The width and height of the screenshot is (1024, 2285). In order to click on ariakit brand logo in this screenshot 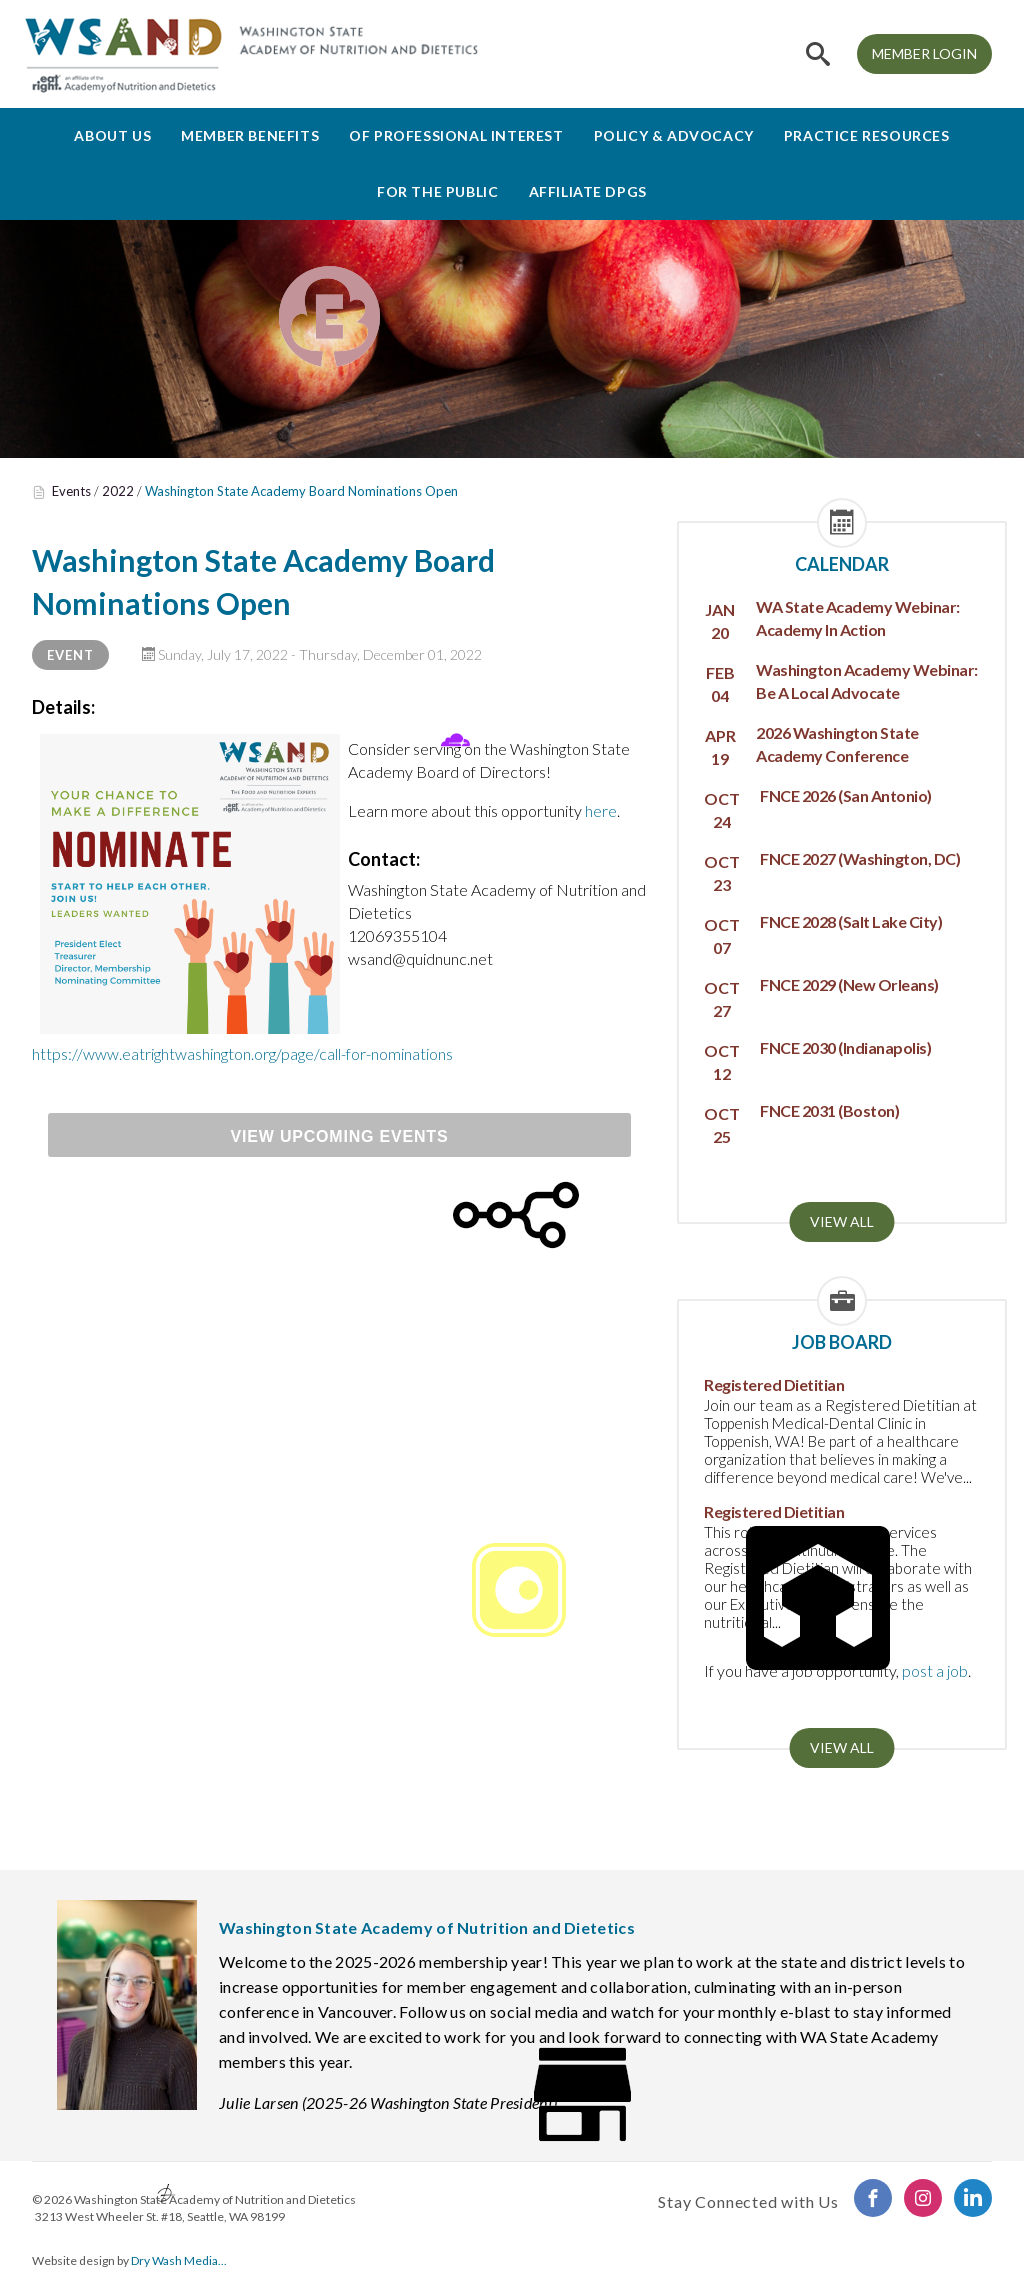, I will do `click(519, 1590)`.